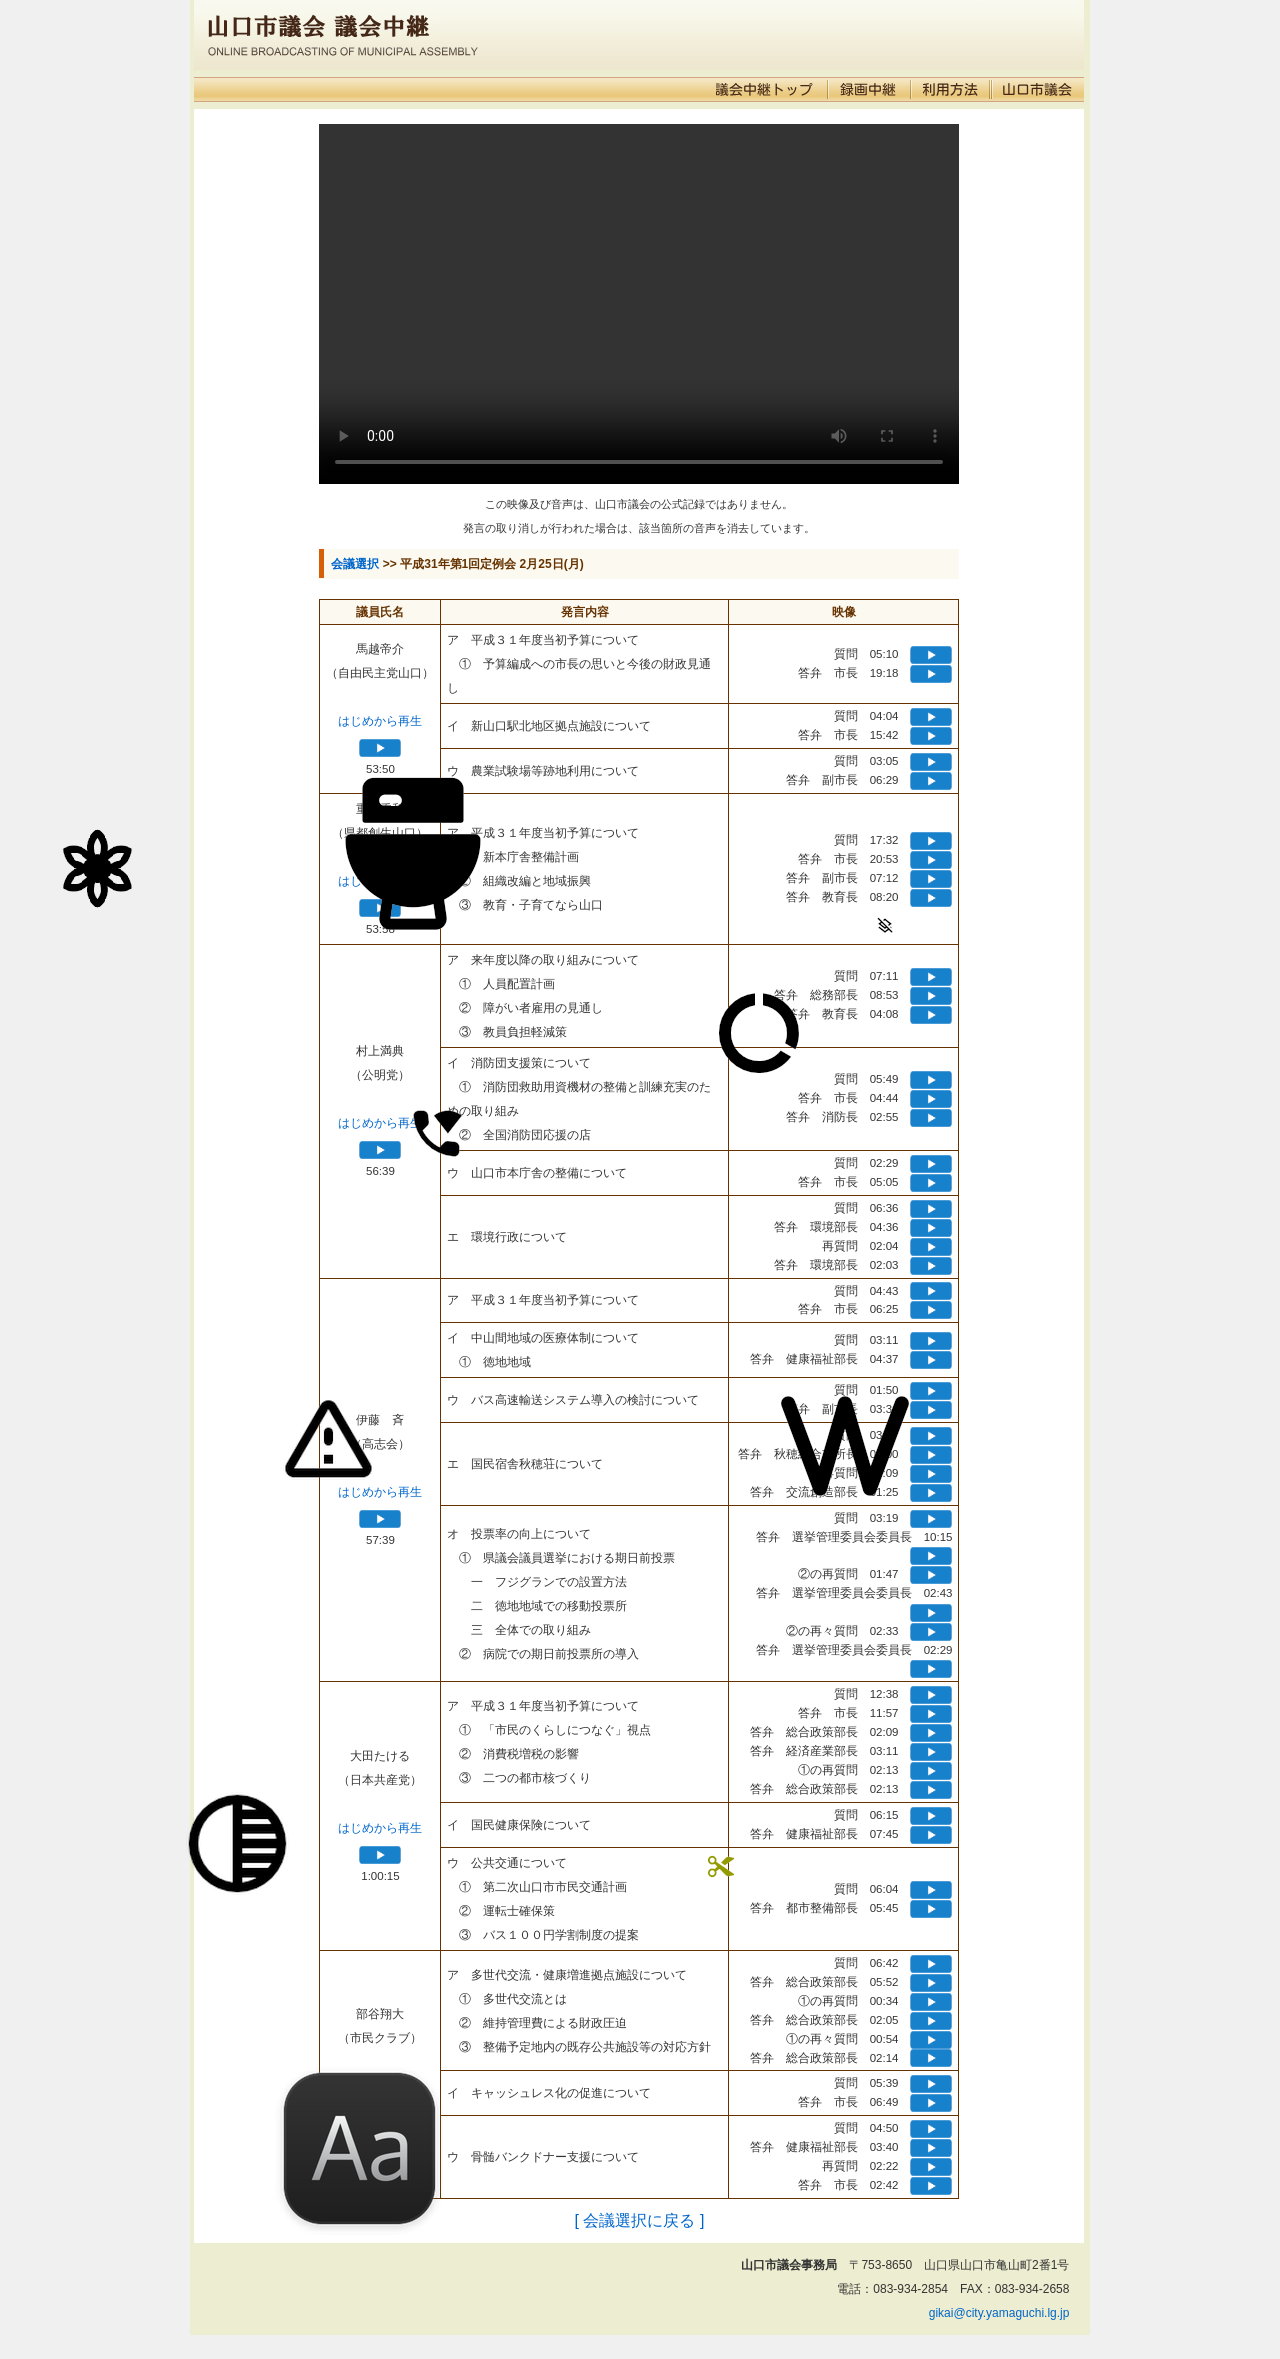 This screenshot has width=1280, height=2359. Describe the element at coordinates (413, 851) in the screenshot. I see `locate nearby restrooms` at that location.